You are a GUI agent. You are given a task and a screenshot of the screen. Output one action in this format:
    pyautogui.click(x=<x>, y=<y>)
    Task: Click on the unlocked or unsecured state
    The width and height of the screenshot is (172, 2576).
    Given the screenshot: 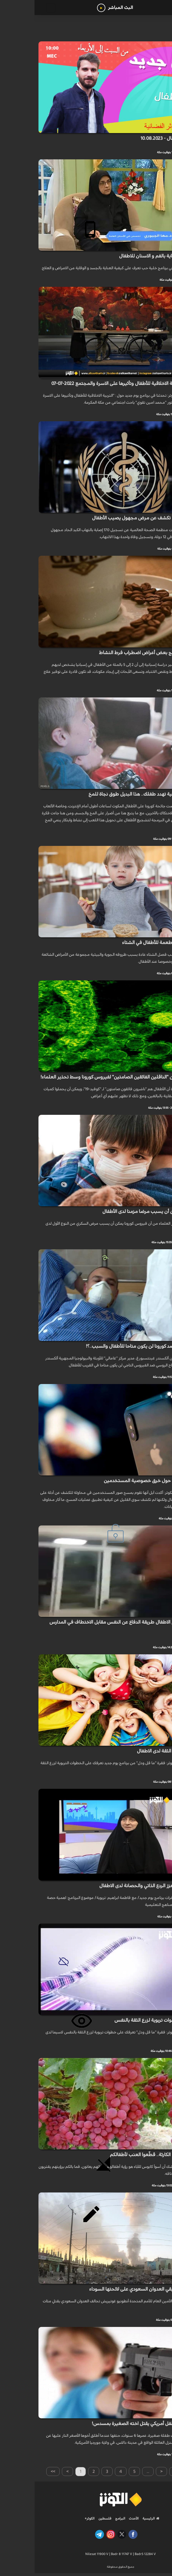 What is the action you would take?
    pyautogui.click(x=115, y=1534)
    